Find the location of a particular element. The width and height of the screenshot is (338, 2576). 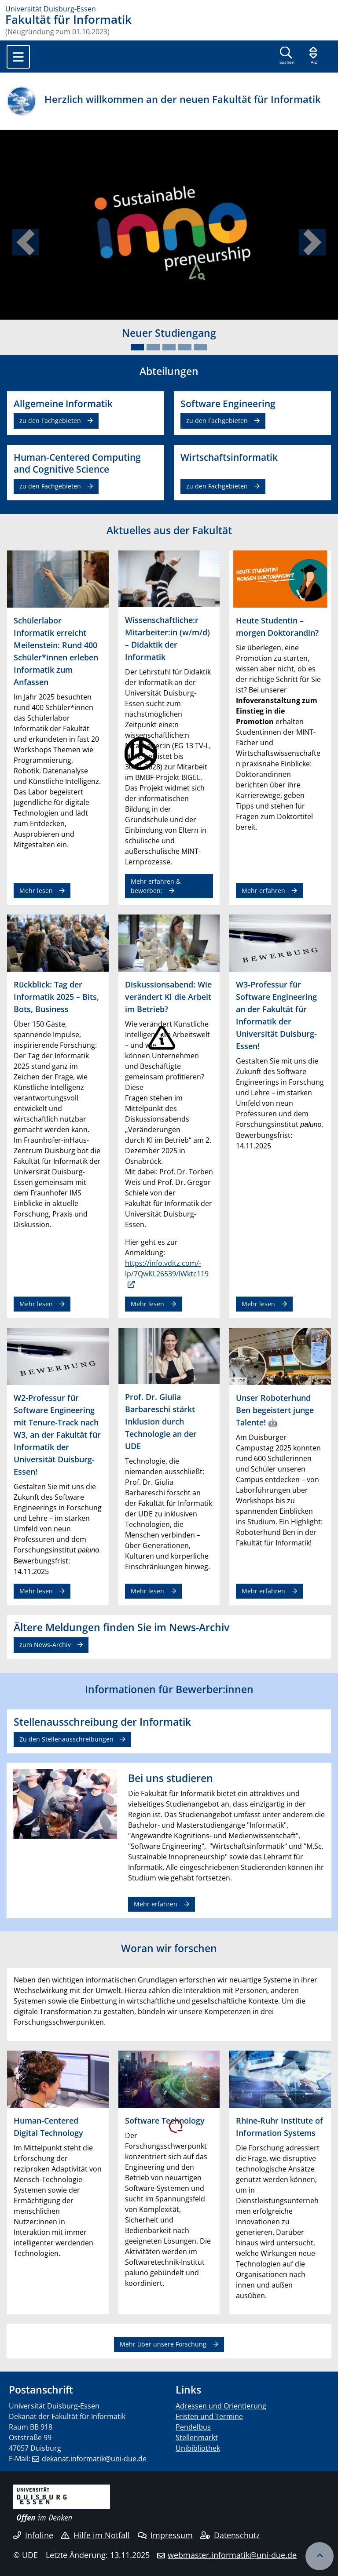

access volleyball or sports content is located at coordinates (141, 754).